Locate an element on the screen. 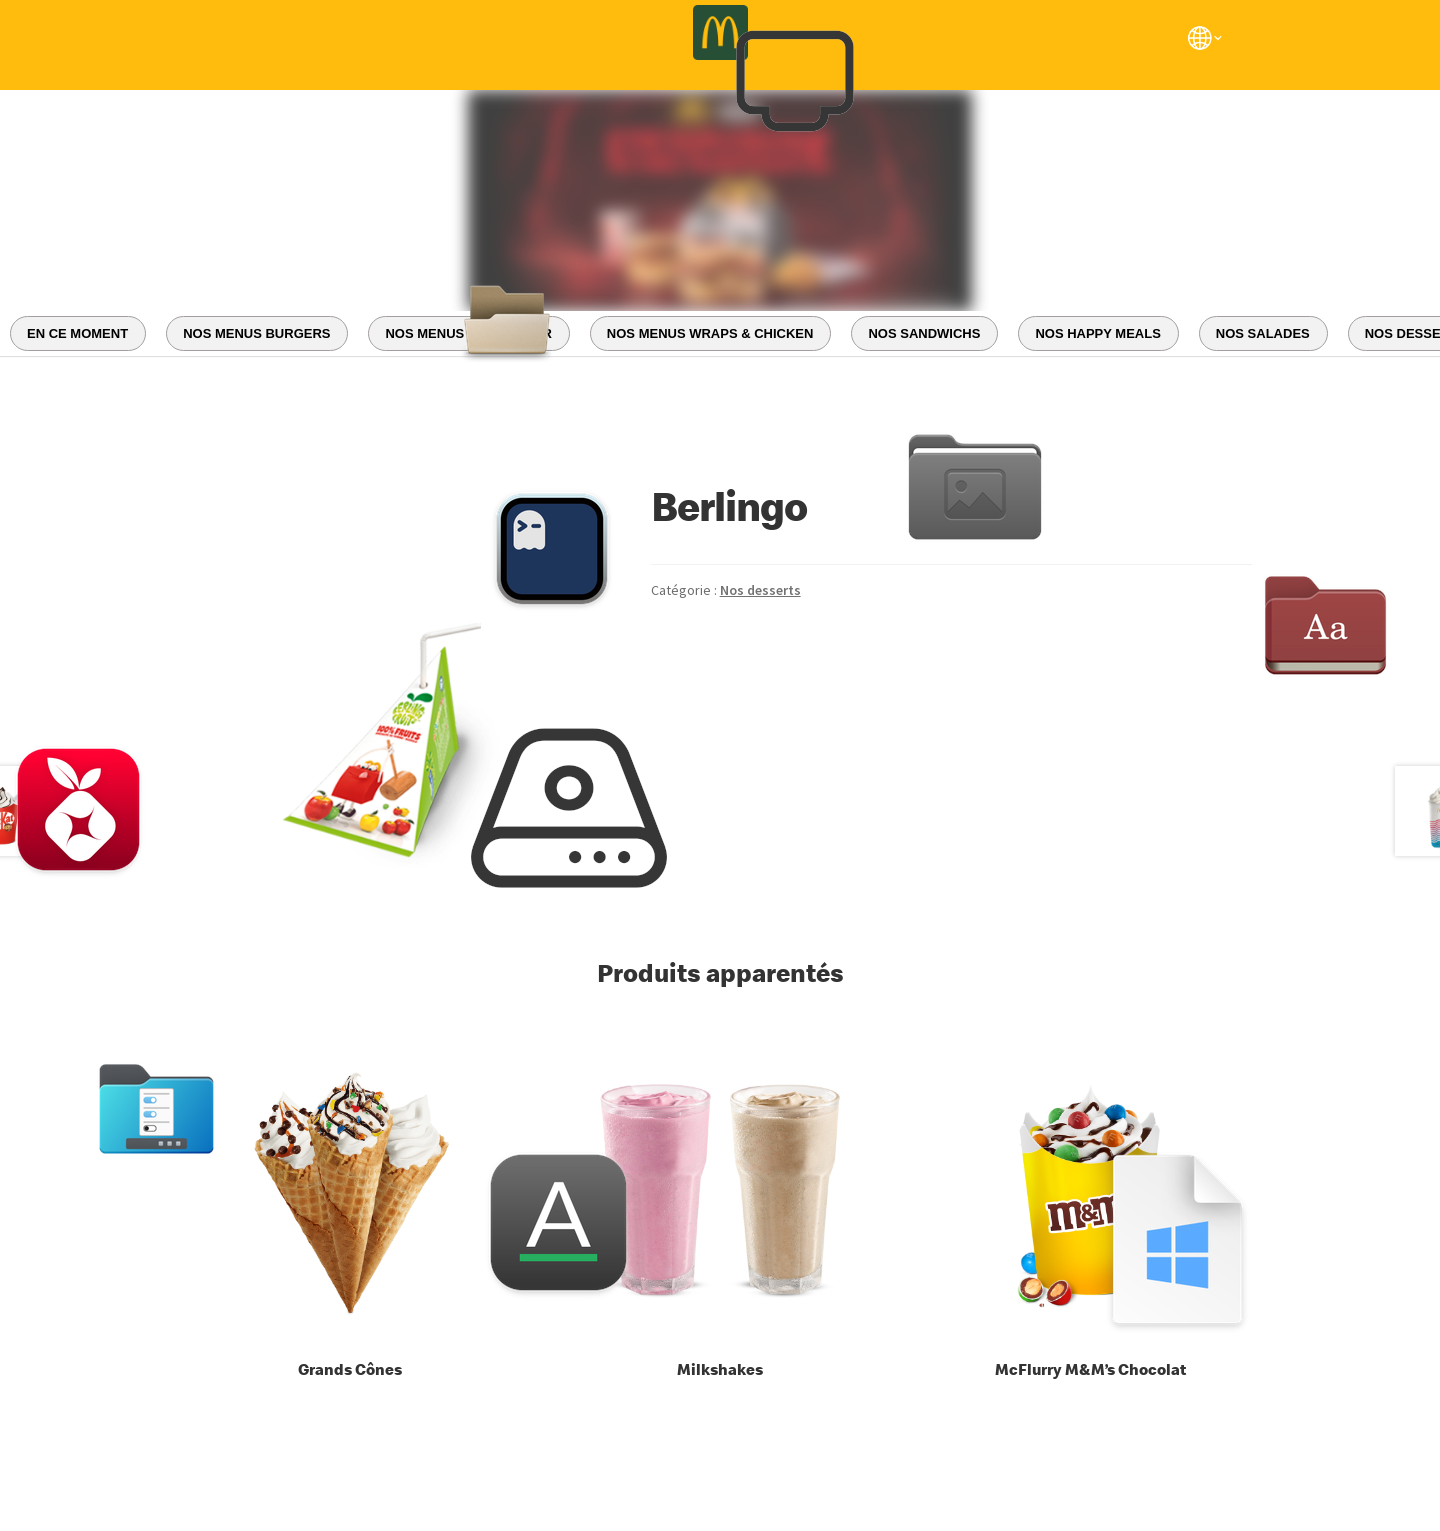 The image size is (1440, 1531). a windows executable or application file is located at coordinates (1177, 1242).